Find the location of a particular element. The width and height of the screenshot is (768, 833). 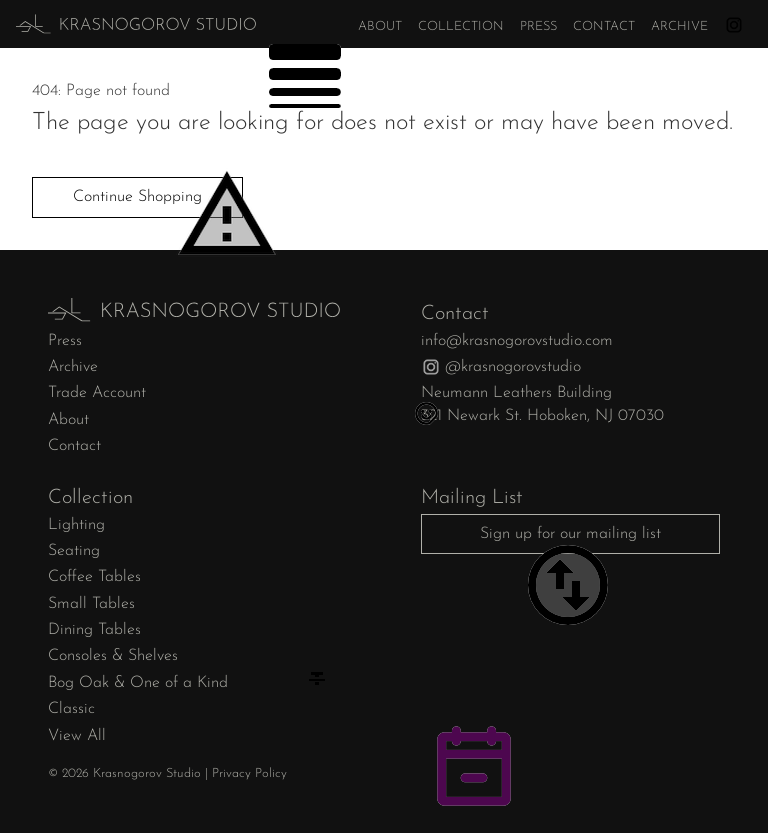

swap or reorder items vertically is located at coordinates (568, 585).